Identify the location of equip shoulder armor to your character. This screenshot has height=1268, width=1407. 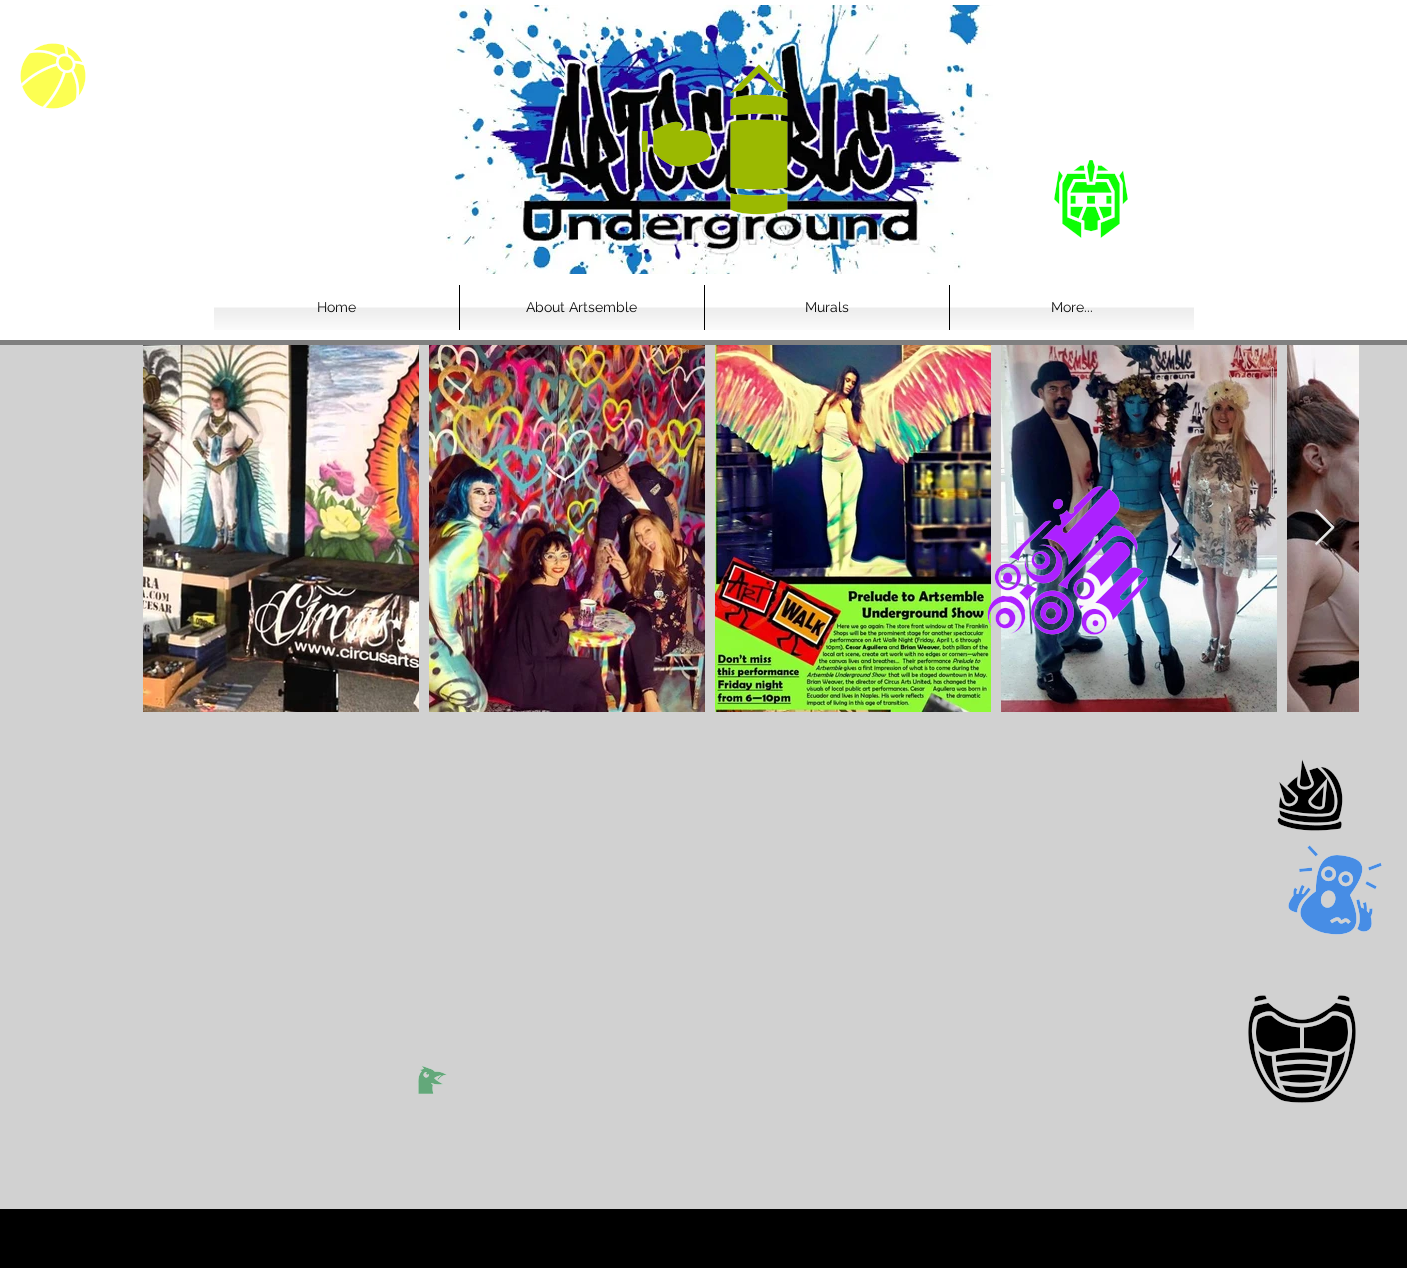
(1310, 795).